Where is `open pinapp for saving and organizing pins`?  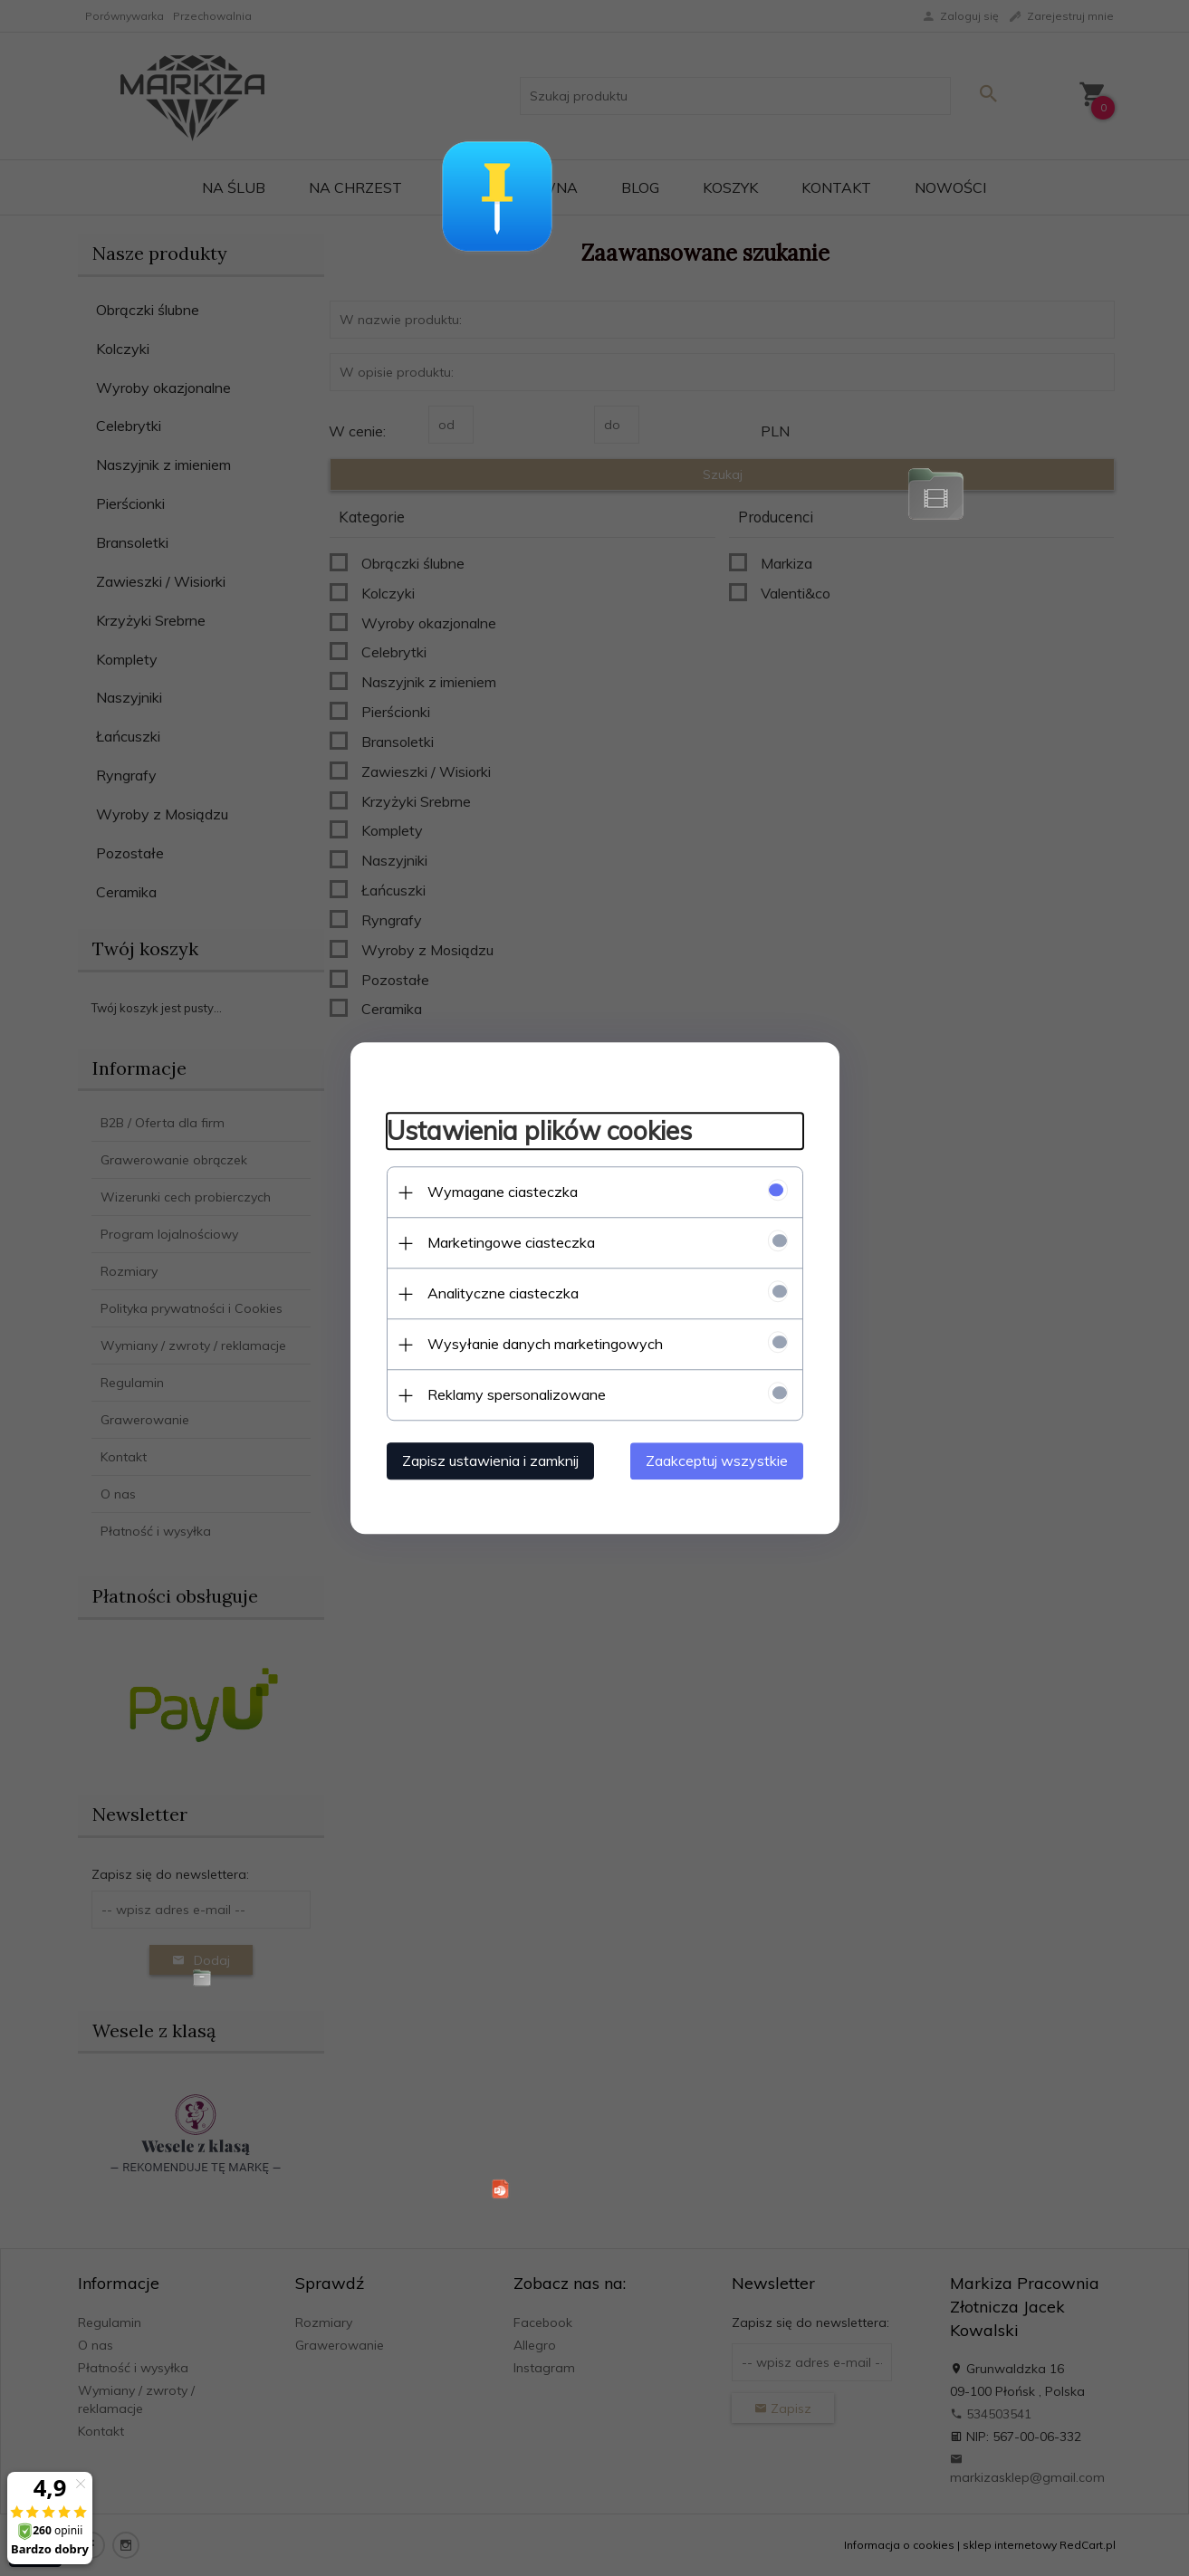 open pinapp for saving and organizing pins is located at coordinates (497, 196).